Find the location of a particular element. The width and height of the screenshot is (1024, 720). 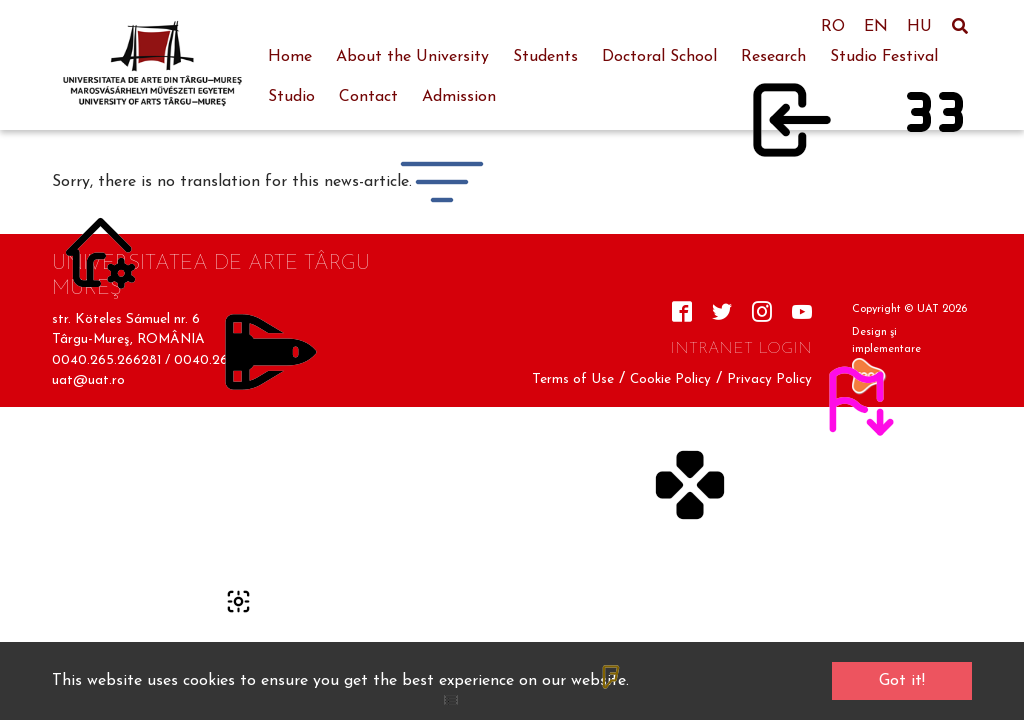

indicates item number 33 in a list or sequence is located at coordinates (935, 112).